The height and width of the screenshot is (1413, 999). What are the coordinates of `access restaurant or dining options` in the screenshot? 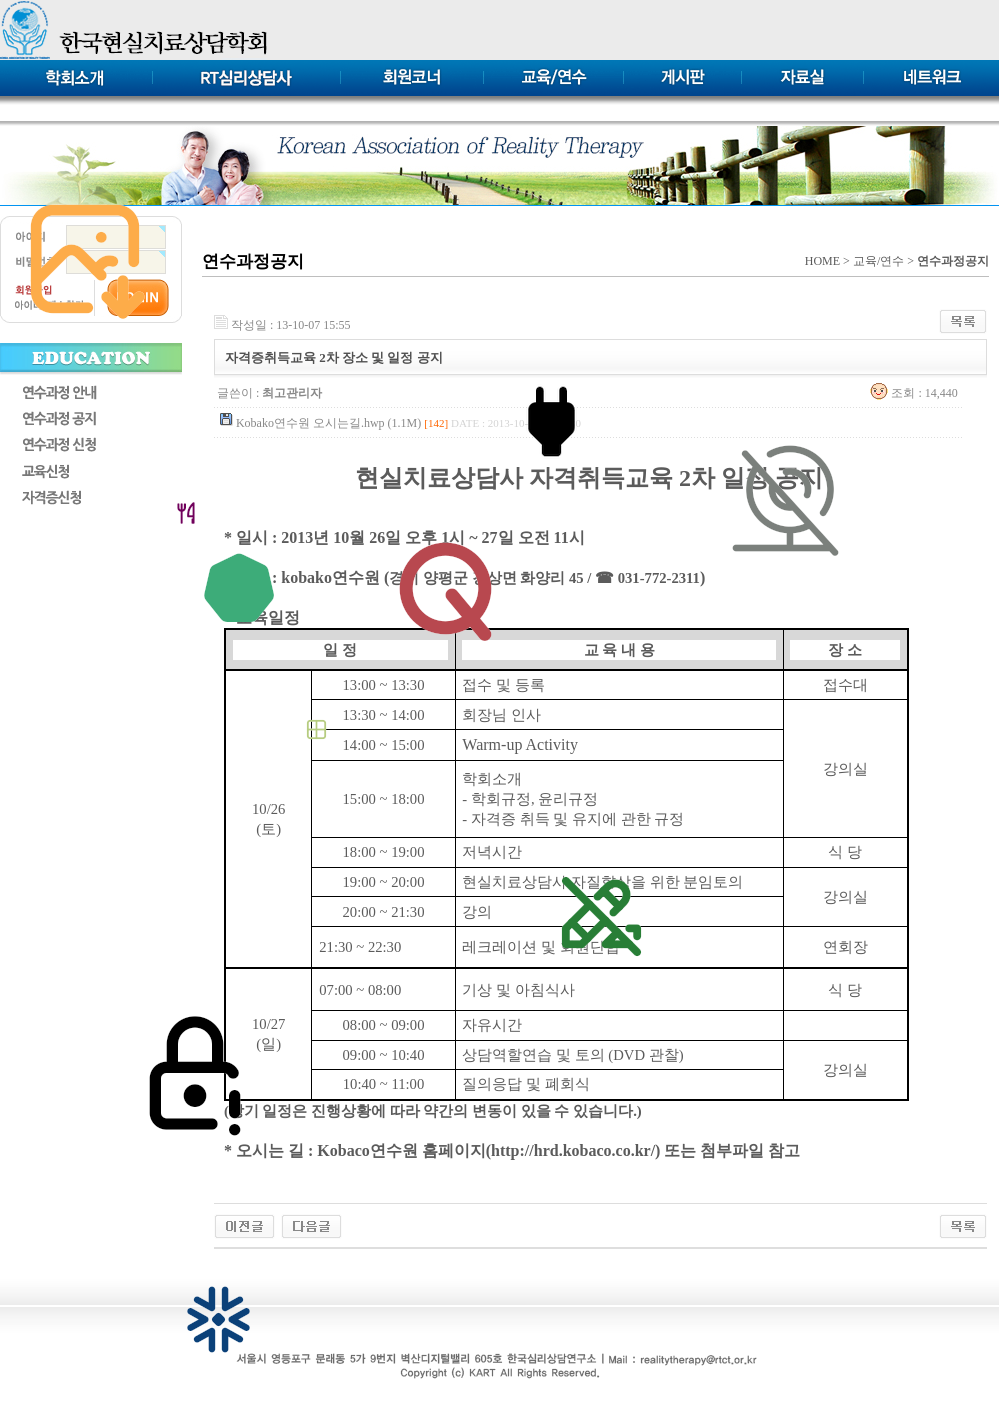 It's located at (186, 513).